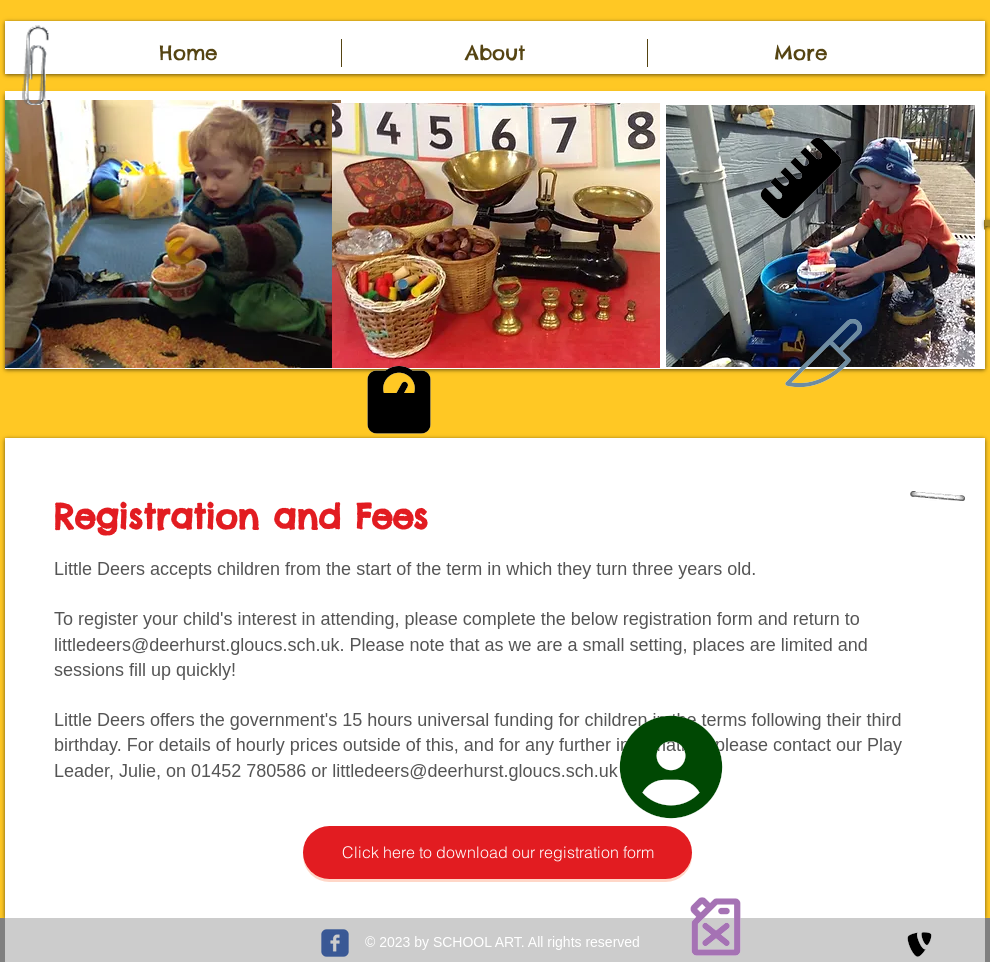  I want to click on view weight or mass measurement, so click(399, 402).